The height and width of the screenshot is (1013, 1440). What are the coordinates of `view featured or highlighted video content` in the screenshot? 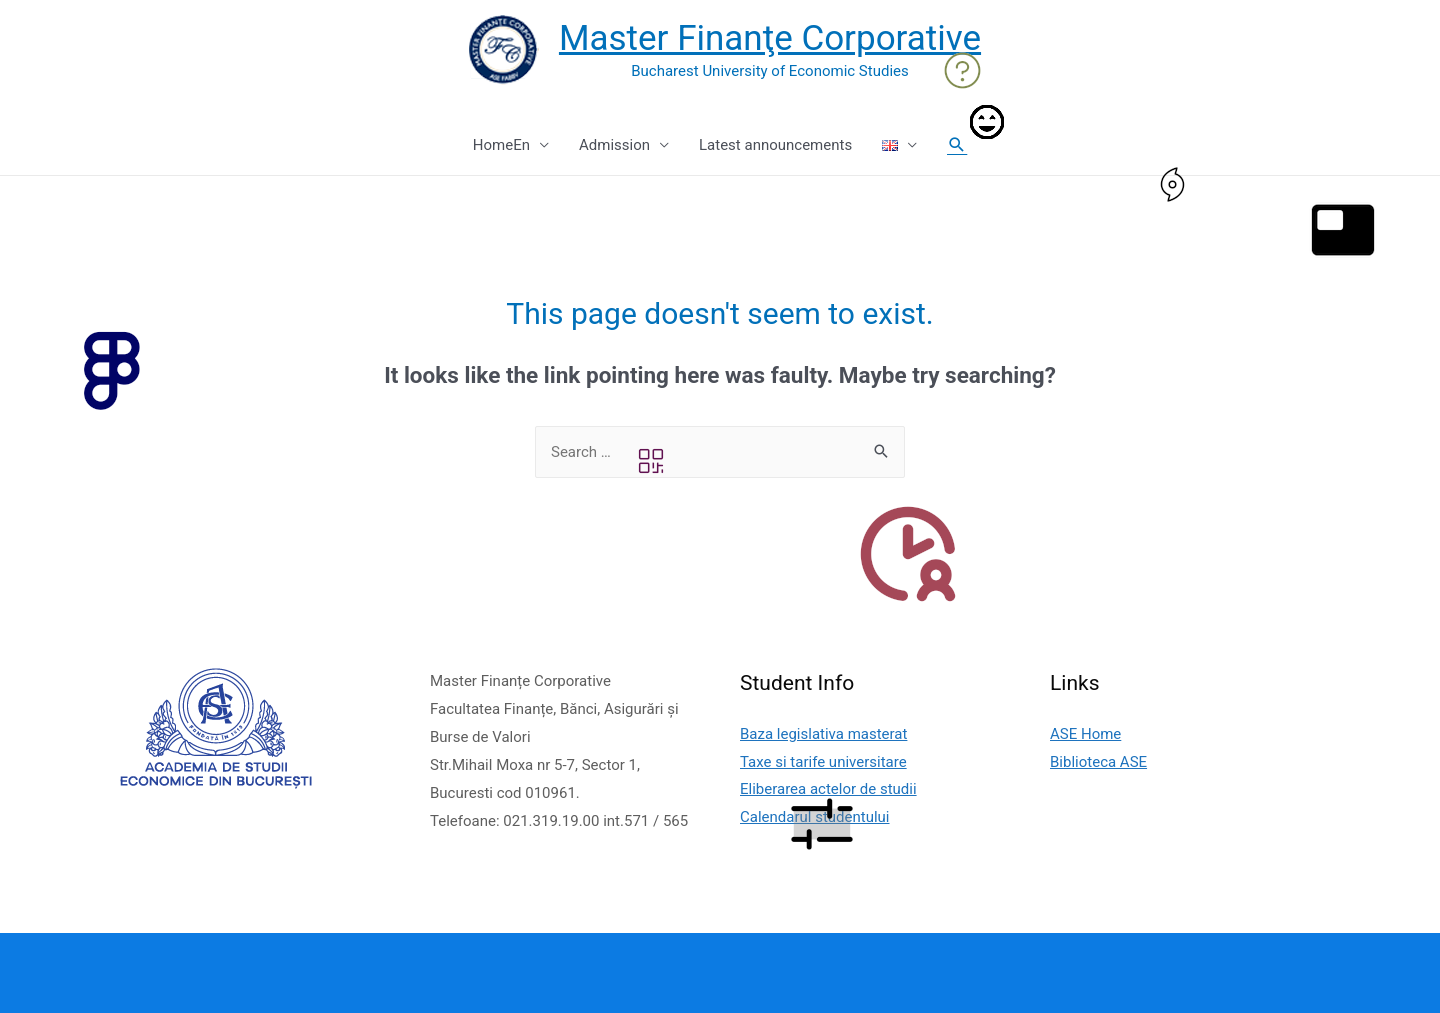 It's located at (1343, 230).